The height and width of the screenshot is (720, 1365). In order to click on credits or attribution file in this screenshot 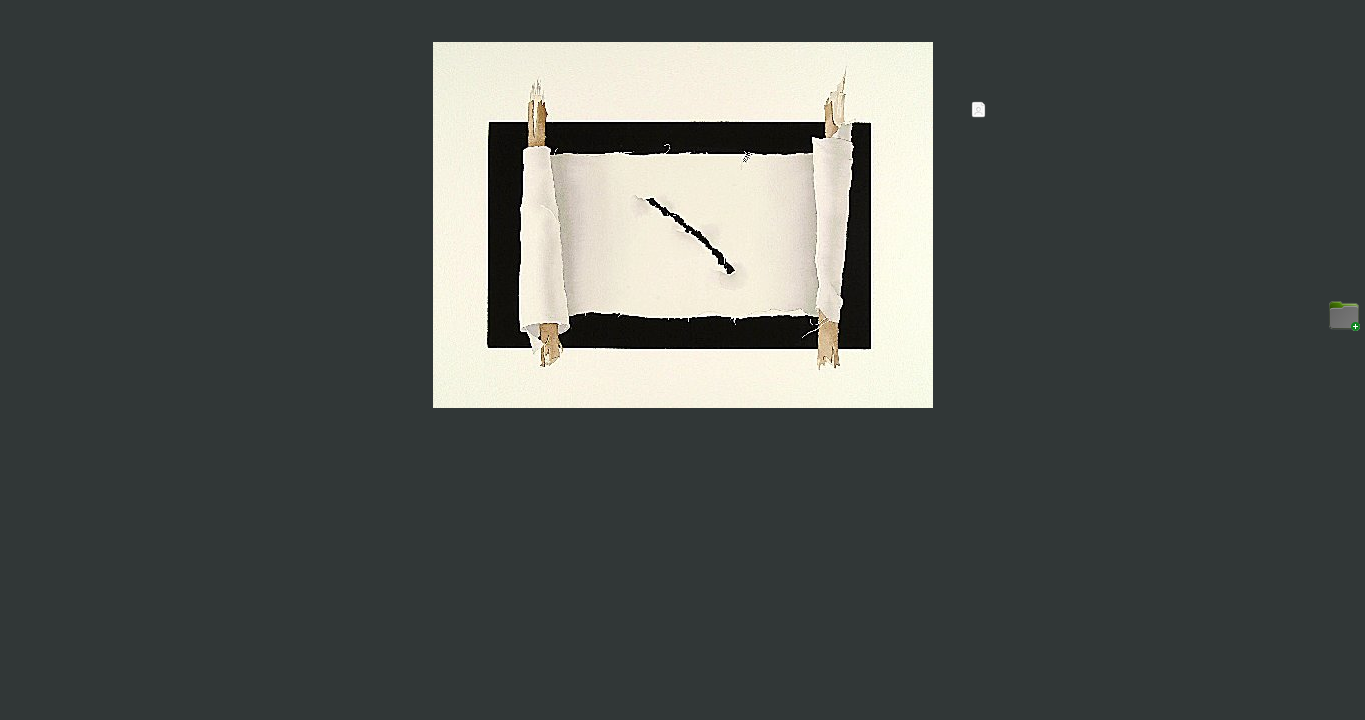, I will do `click(978, 109)`.